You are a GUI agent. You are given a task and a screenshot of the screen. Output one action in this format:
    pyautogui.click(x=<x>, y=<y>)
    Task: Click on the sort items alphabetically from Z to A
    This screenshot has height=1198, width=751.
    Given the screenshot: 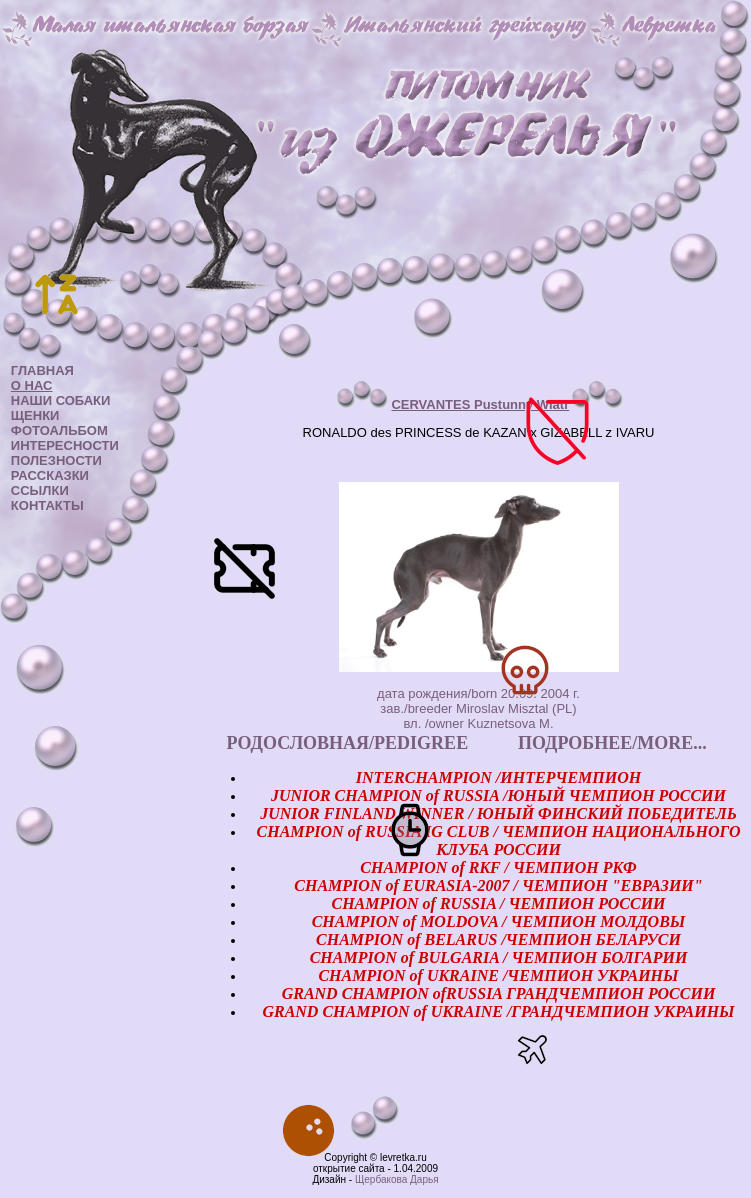 What is the action you would take?
    pyautogui.click(x=56, y=294)
    